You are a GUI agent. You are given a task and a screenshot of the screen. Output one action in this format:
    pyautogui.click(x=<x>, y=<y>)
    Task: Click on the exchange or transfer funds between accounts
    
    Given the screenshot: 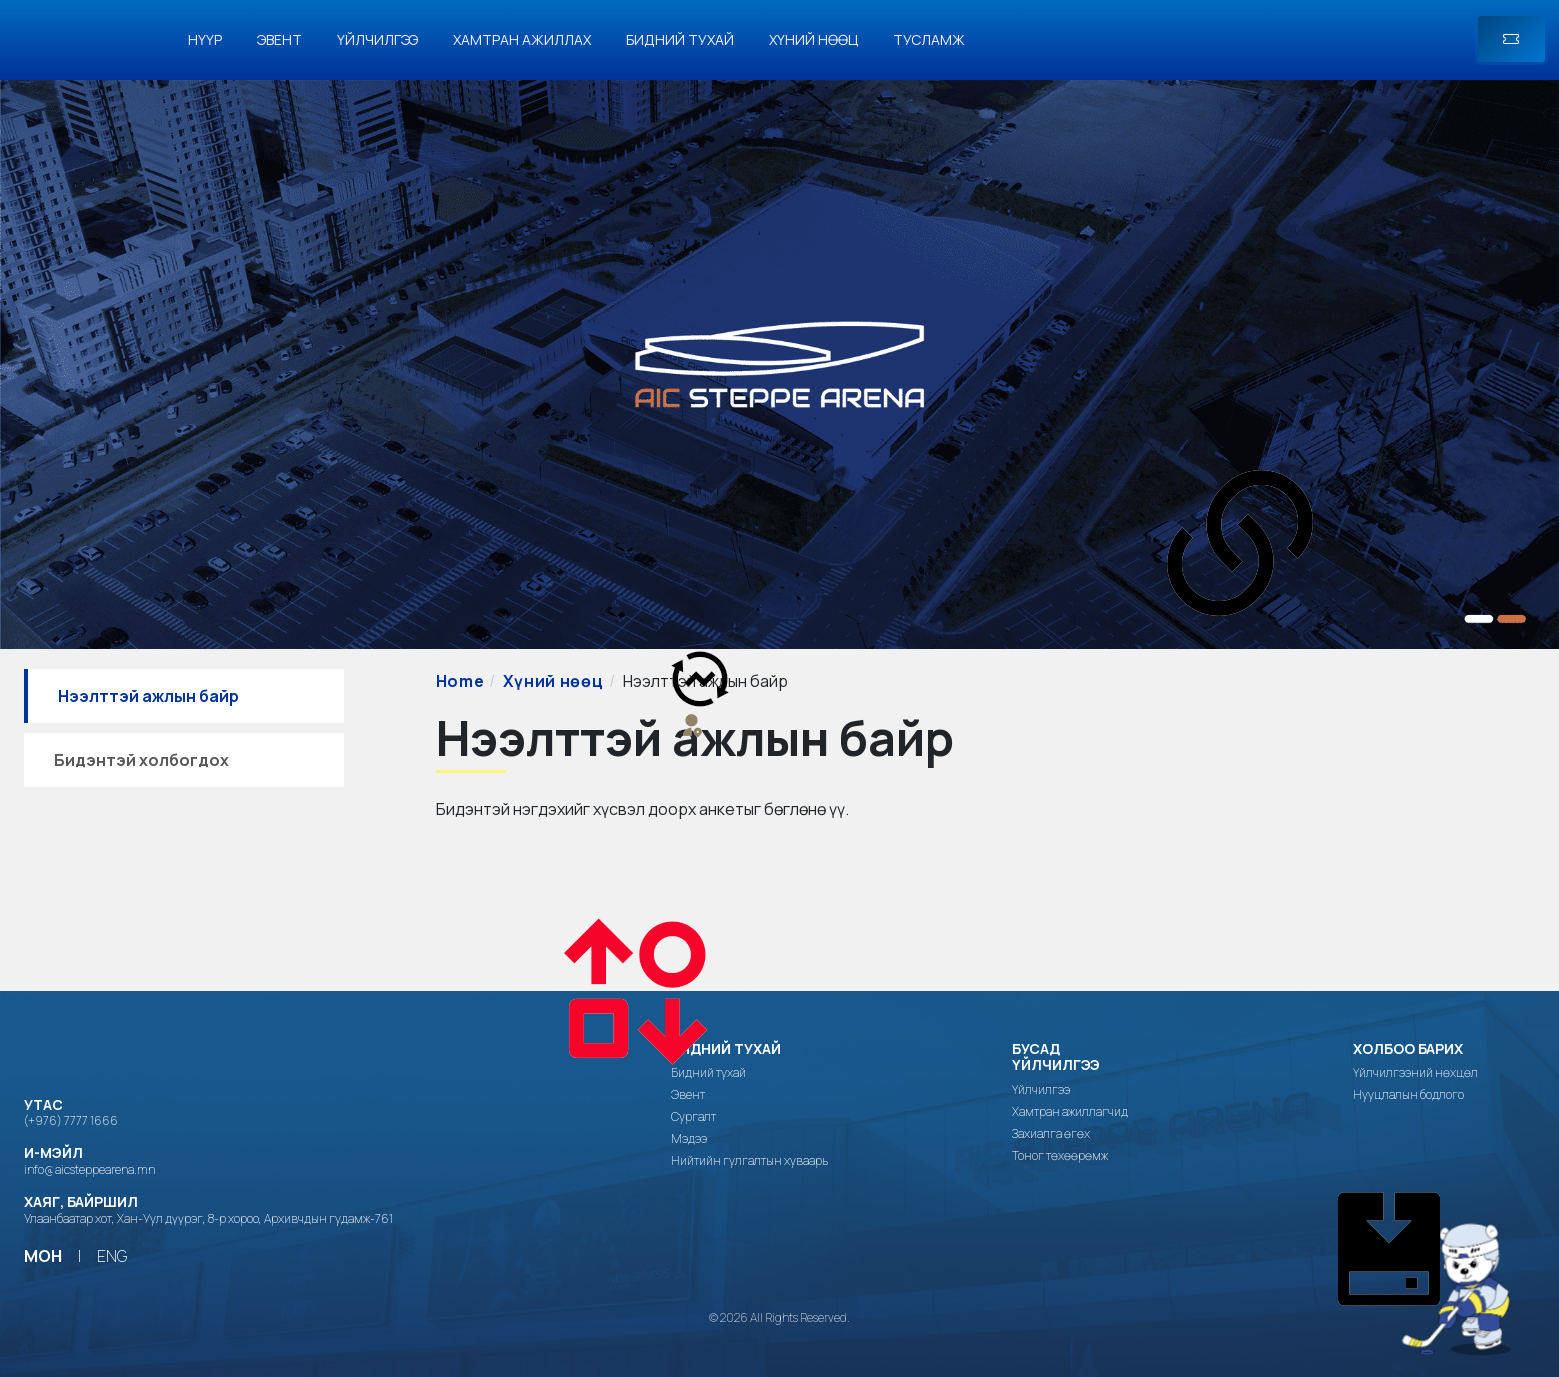 What is the action you would take?
    pyautogui.click(x=700, y=679)
    